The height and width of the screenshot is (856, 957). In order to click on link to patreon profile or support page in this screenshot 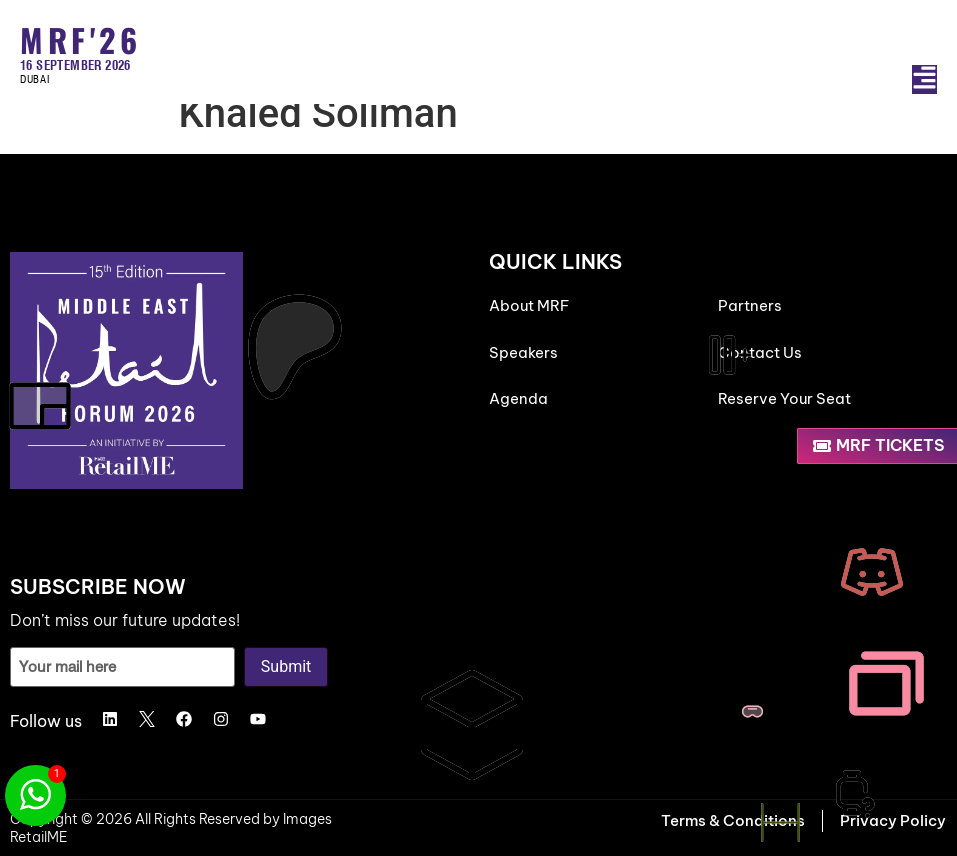, I will do `click(291, 345)`.